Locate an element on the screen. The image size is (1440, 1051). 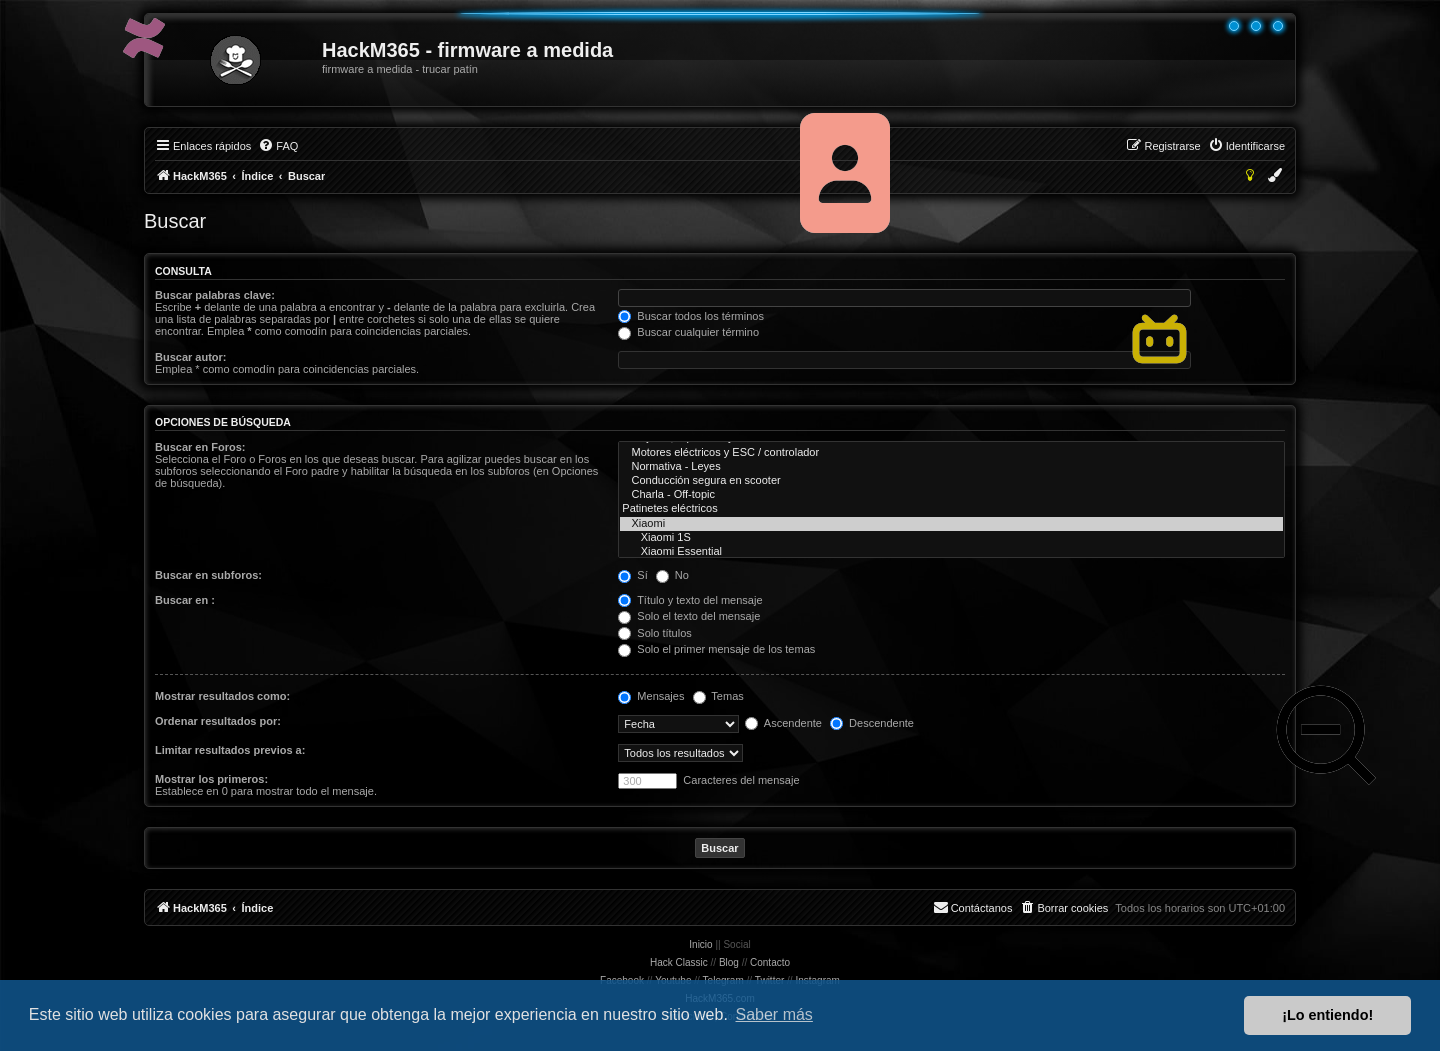
open Confluence workspace is located at coordinates (144, 38).